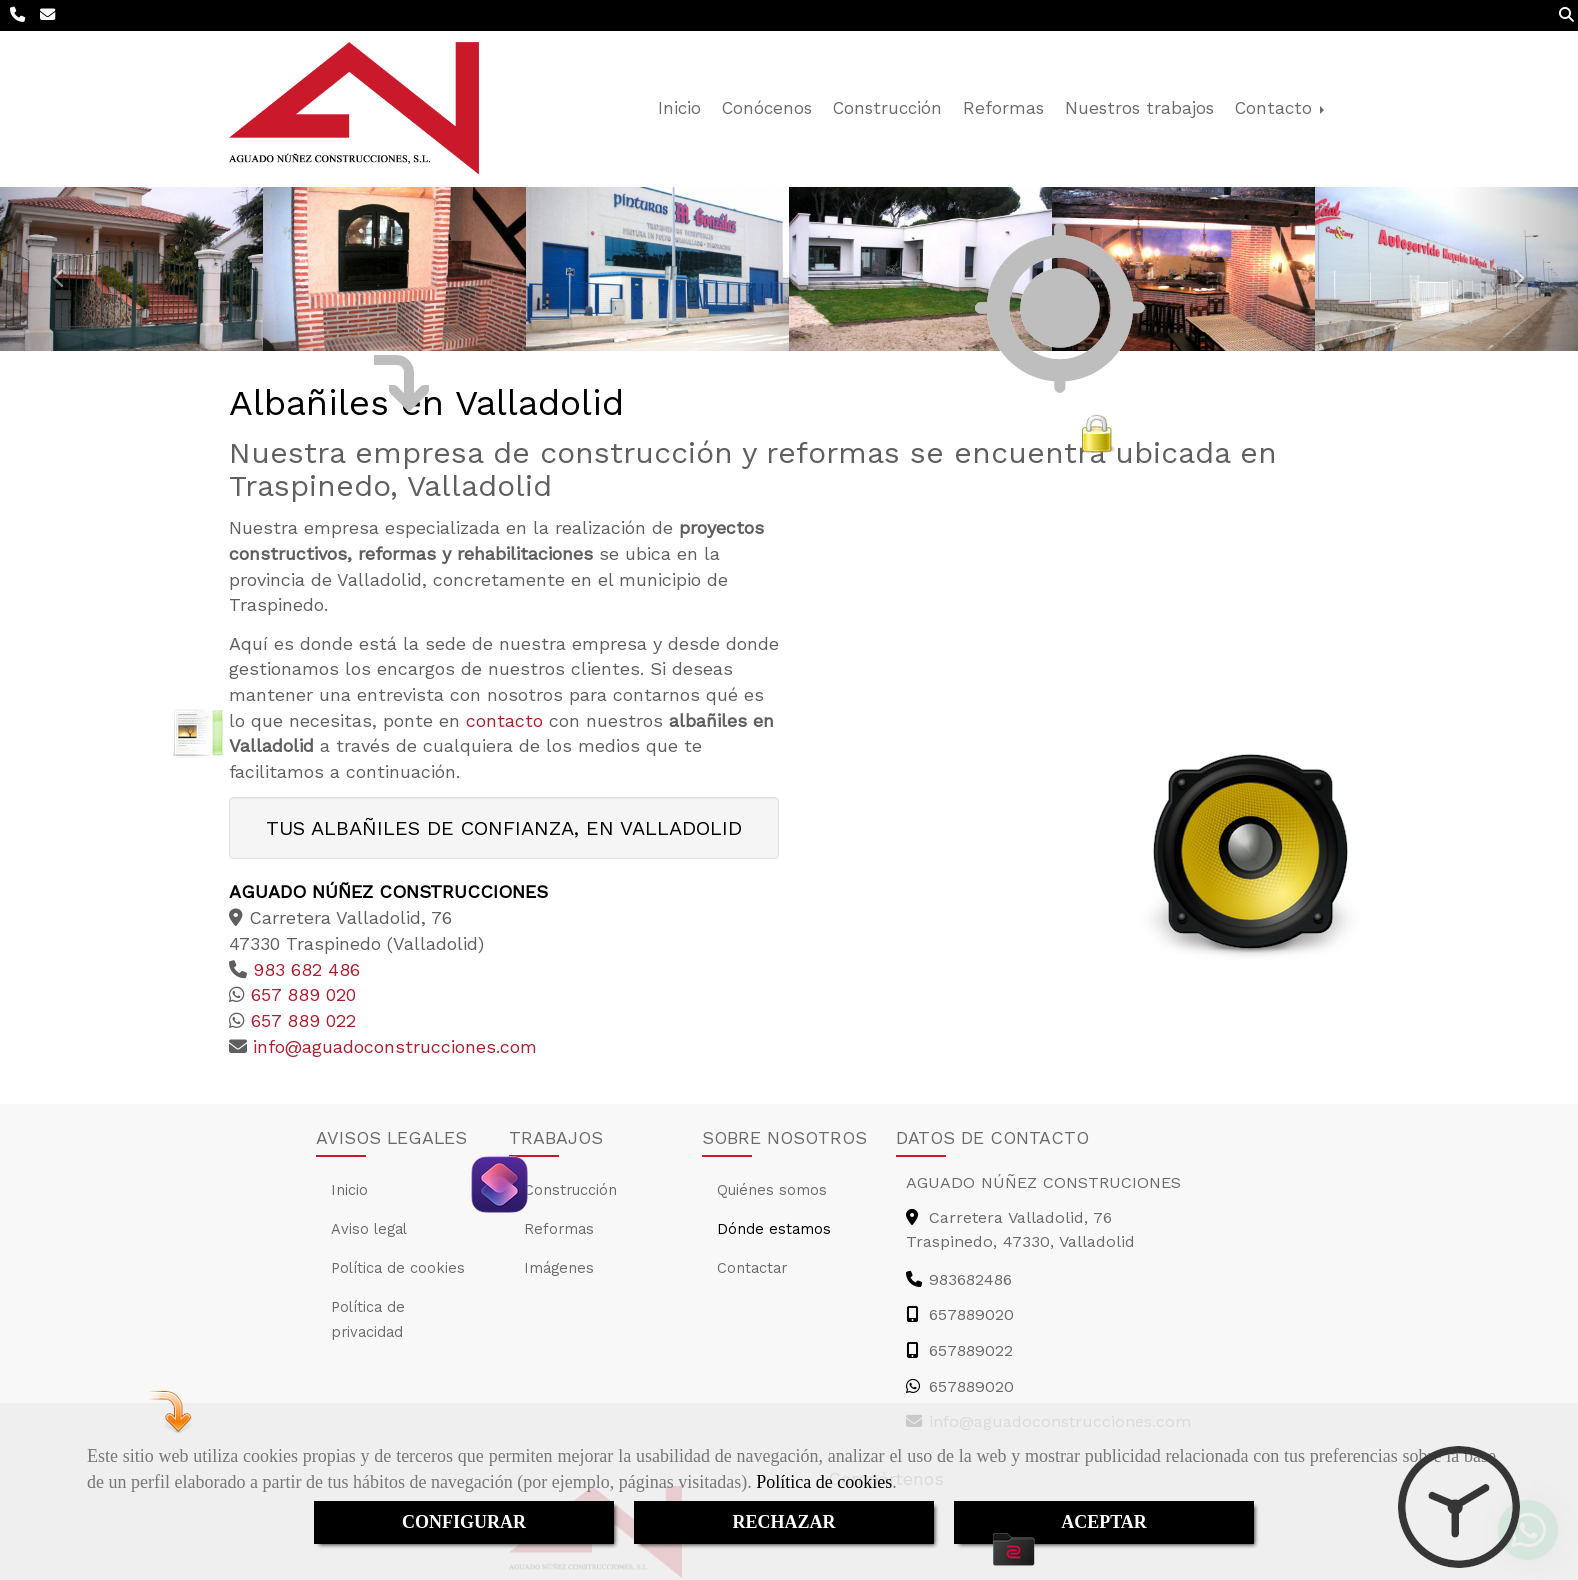 The width and height of the screenshot is (1578, 1580). I want to click on folder containing BenQ ZOWIE gaming peripherals software or drivers, so click(1013, 1550).